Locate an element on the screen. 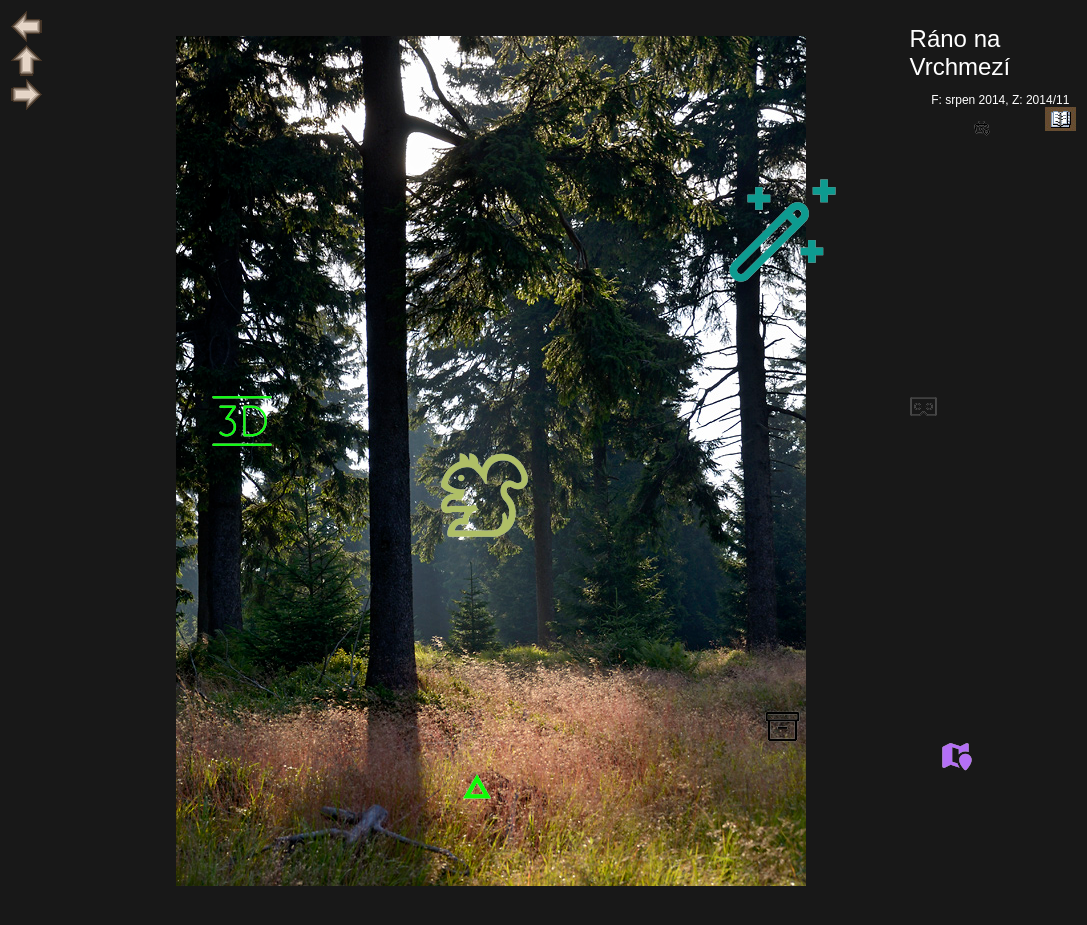  view pickup location for your basket is located at coordinates (981, 127).